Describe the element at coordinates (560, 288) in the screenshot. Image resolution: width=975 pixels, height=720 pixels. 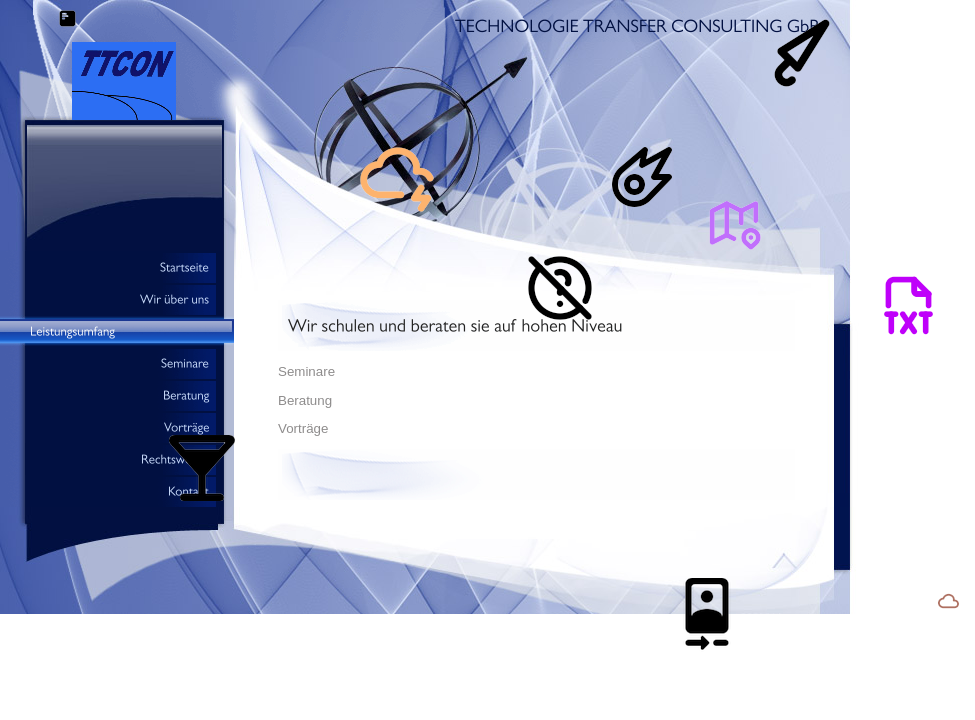
I see `help or support is currently unavailable` at that location.